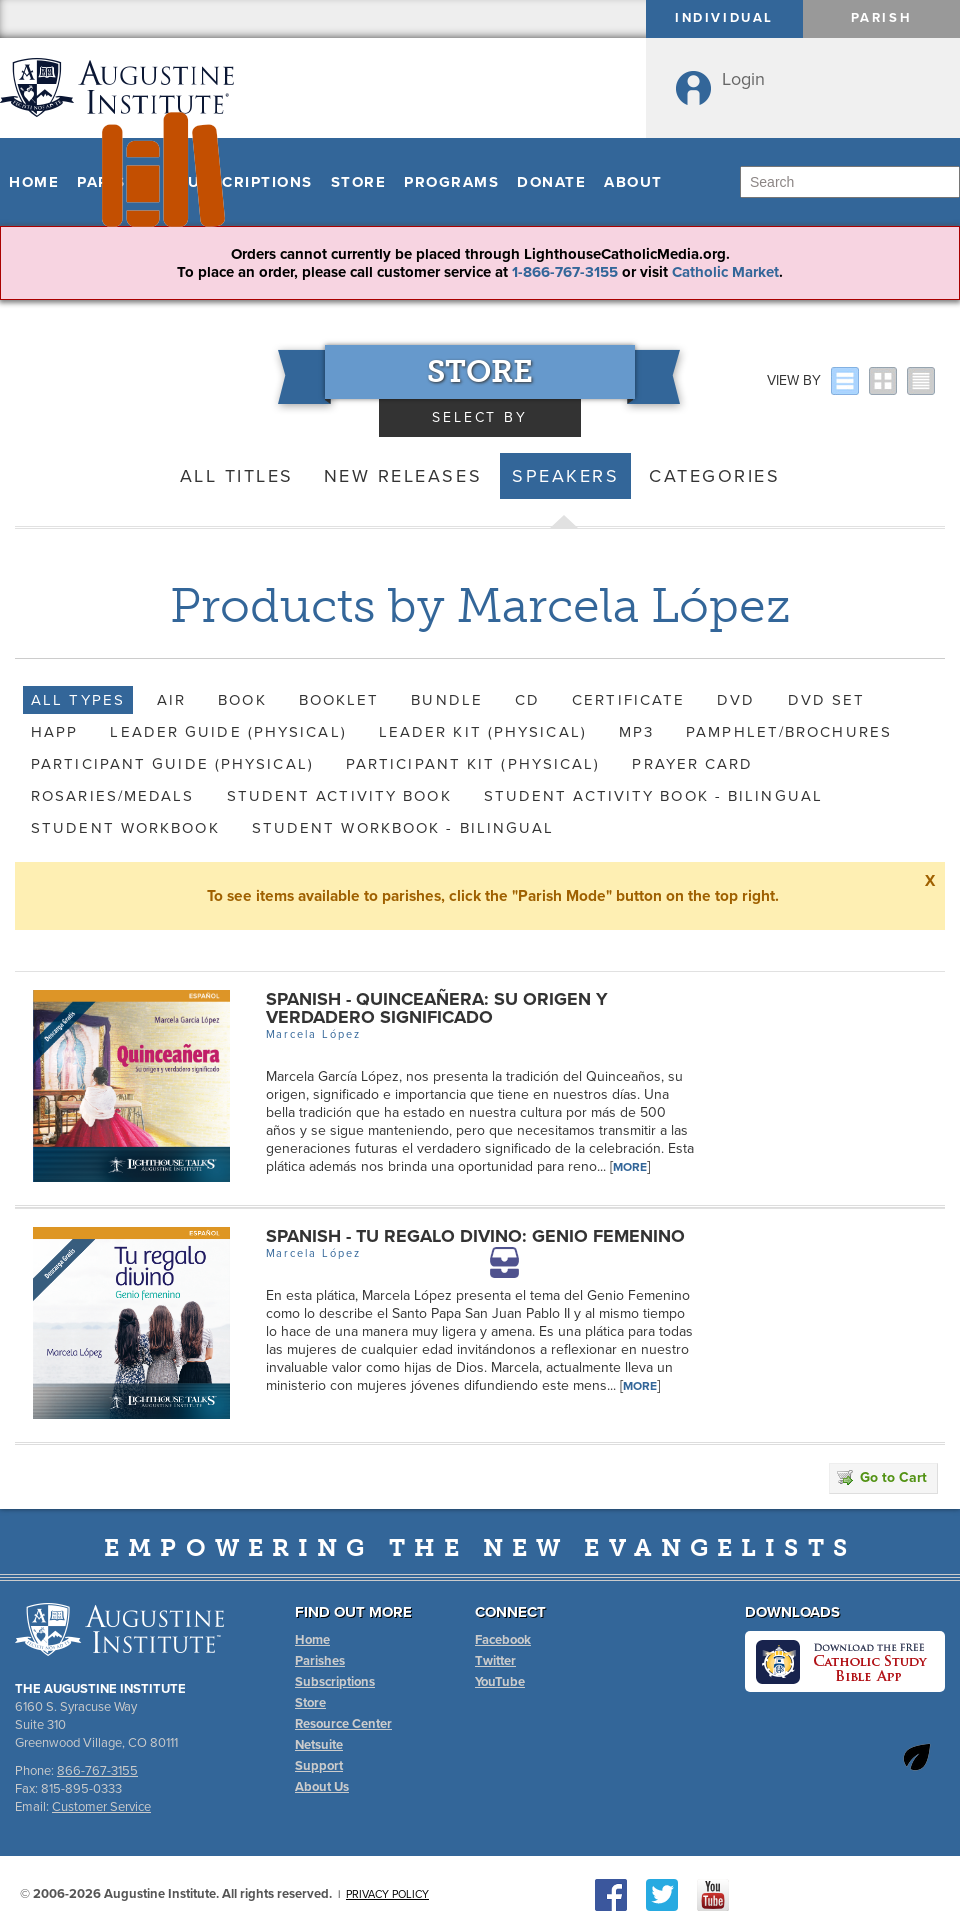  I want to click on indicates eco-friendly or sustainable mode, so click(917, 1757).